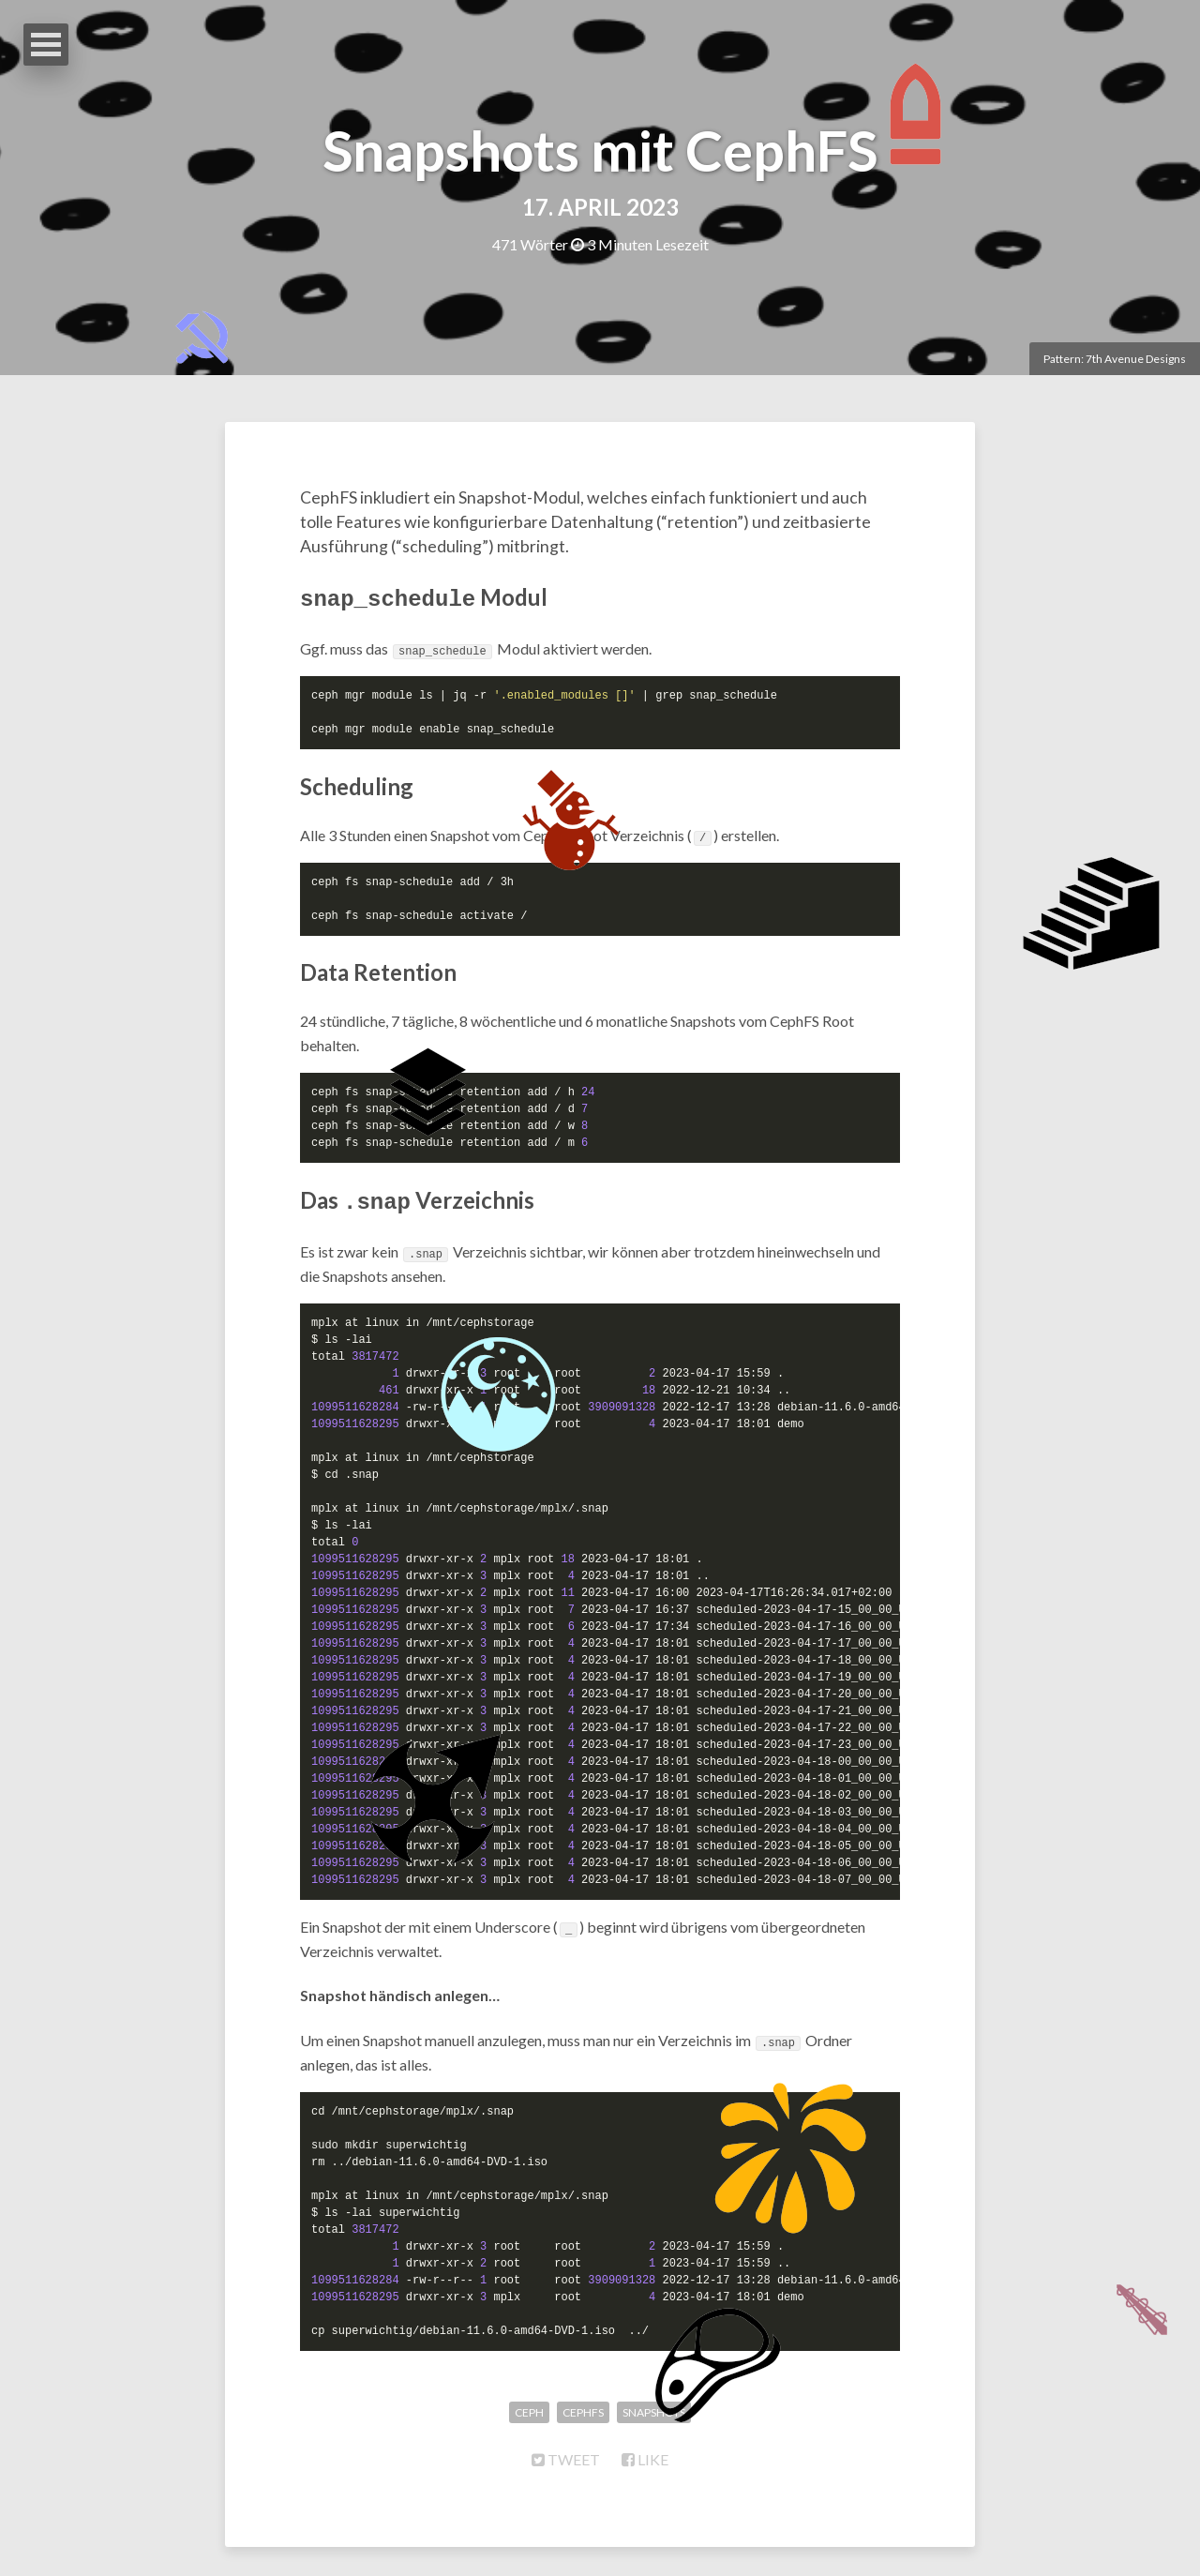 The height and width of the screenshot is (2576, 1200). I want to click on indicates a splash effect or liquid spill in gameplay, so click(789, 2158).